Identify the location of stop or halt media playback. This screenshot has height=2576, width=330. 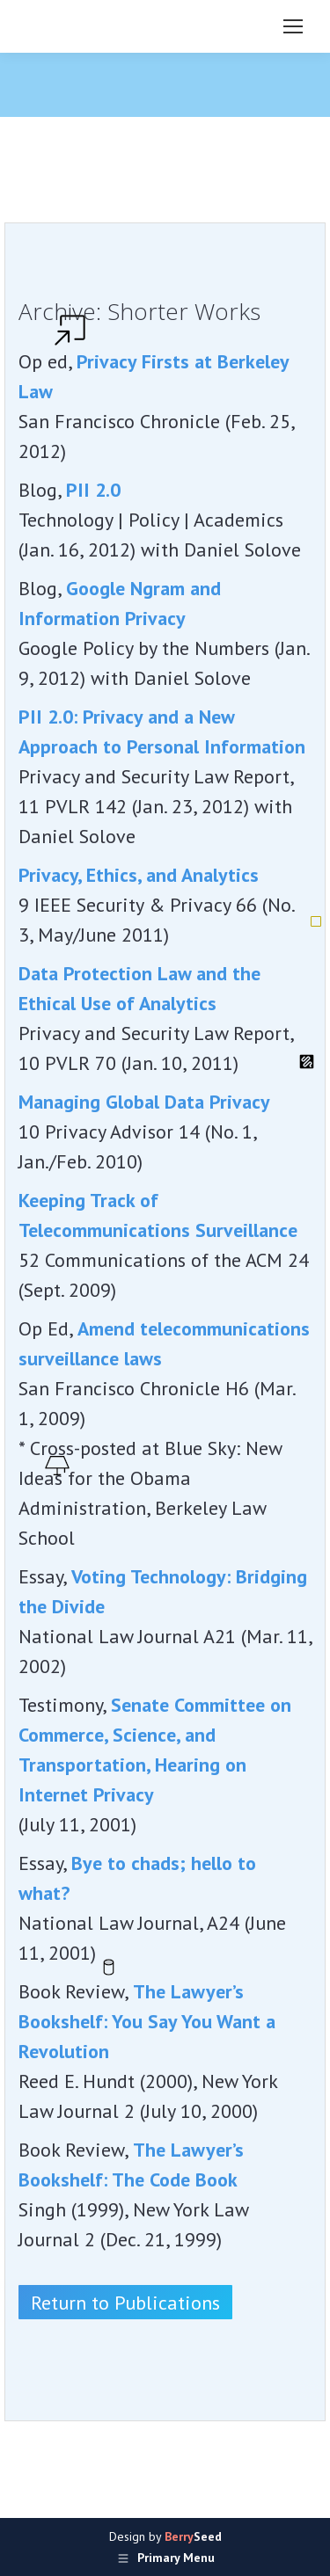
(316, 921).